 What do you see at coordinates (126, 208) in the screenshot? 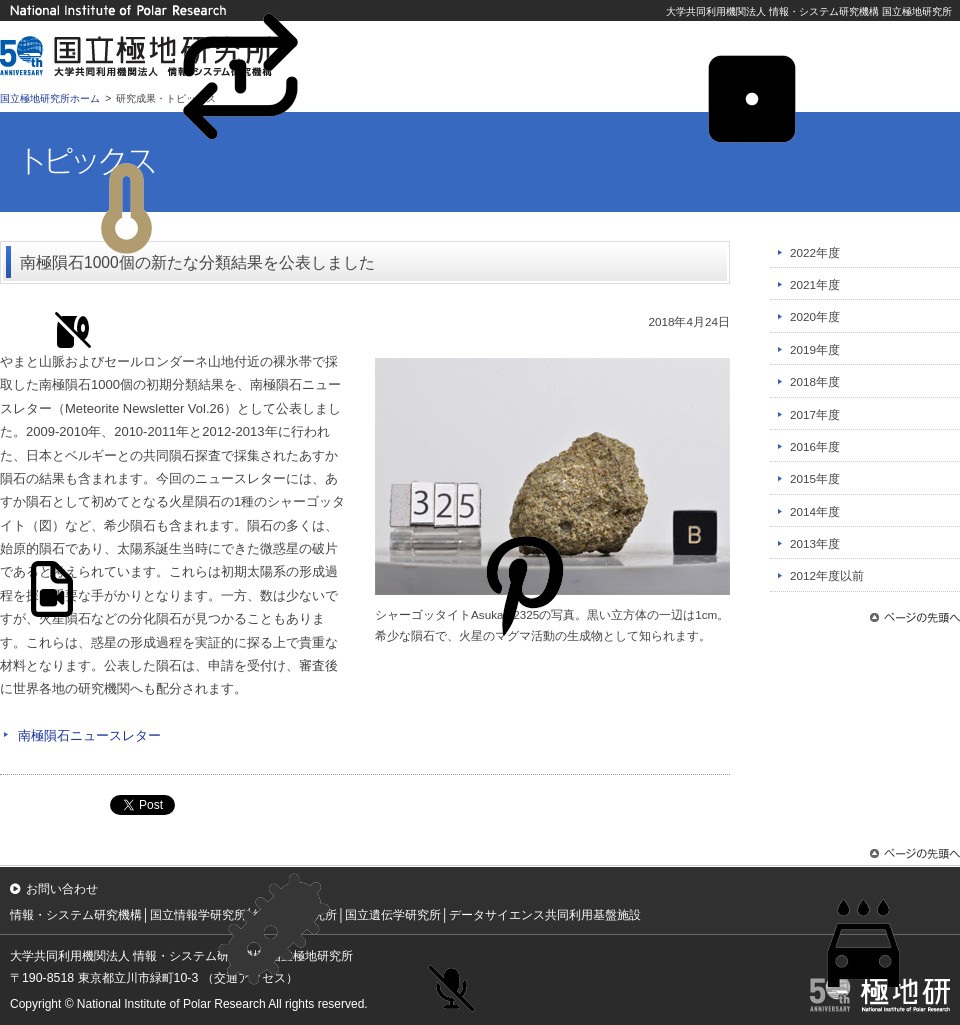
I see `indicates high temperature reading` at bounding box center [126, 208].